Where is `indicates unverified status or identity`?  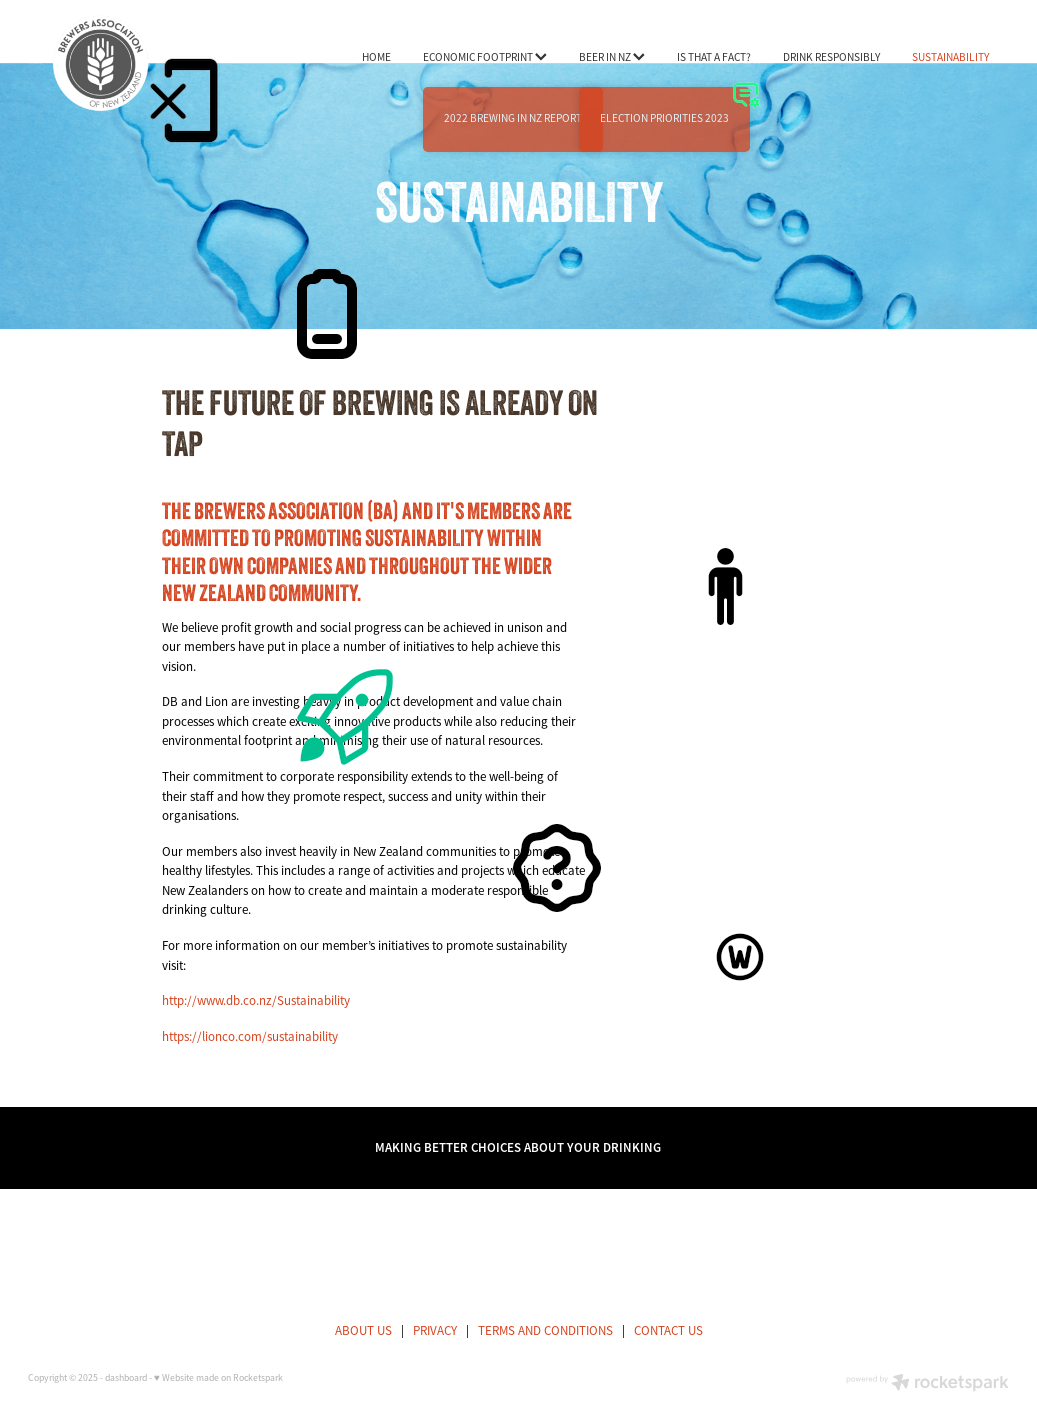
indicates unverified status or identity is located at coordinates (557, 868).